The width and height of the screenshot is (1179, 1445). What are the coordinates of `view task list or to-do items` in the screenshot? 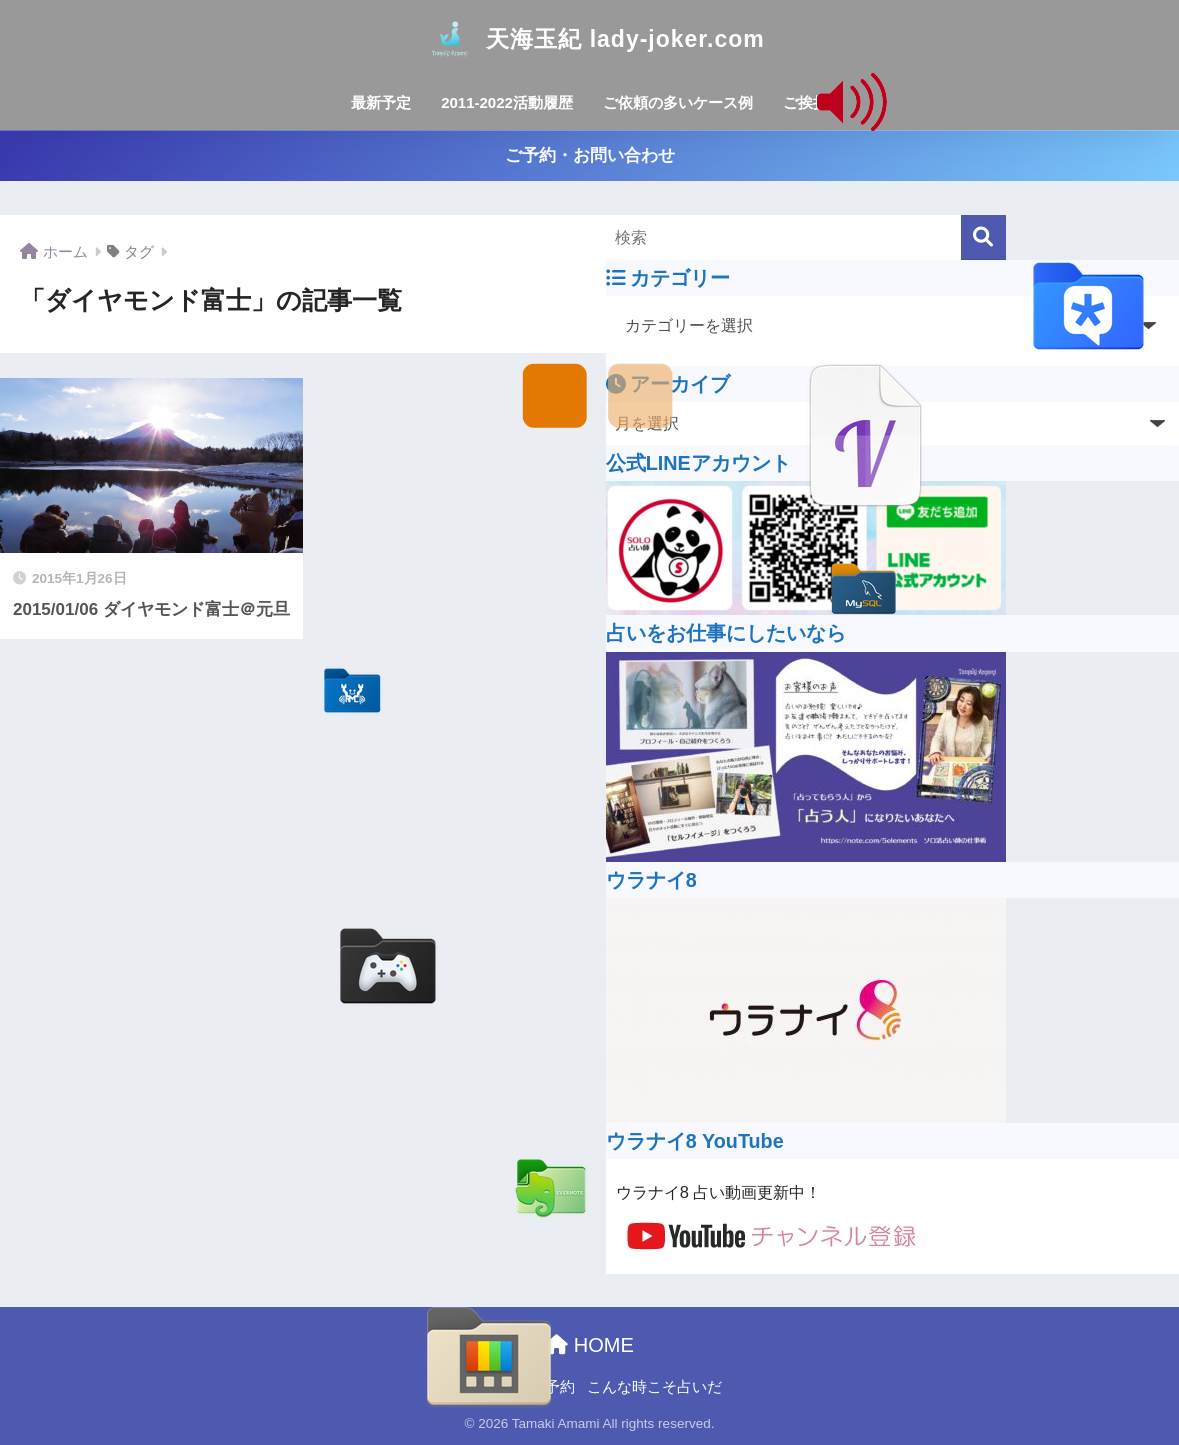 It's located at (597, 406).